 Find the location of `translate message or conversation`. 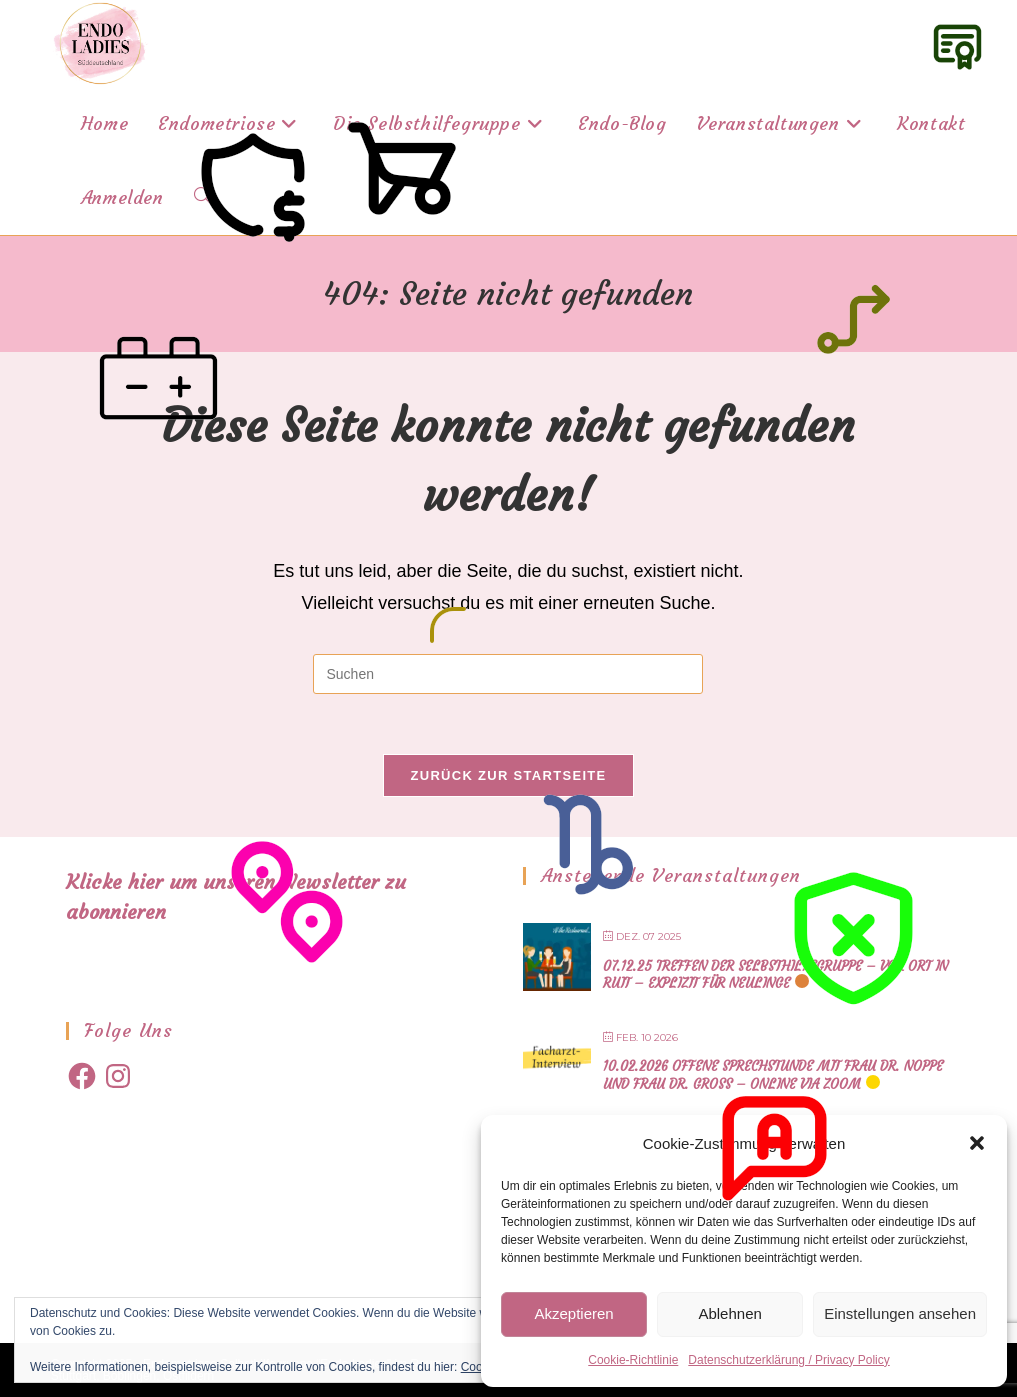

translate message or conversation is located at coordinates (774, 1142).